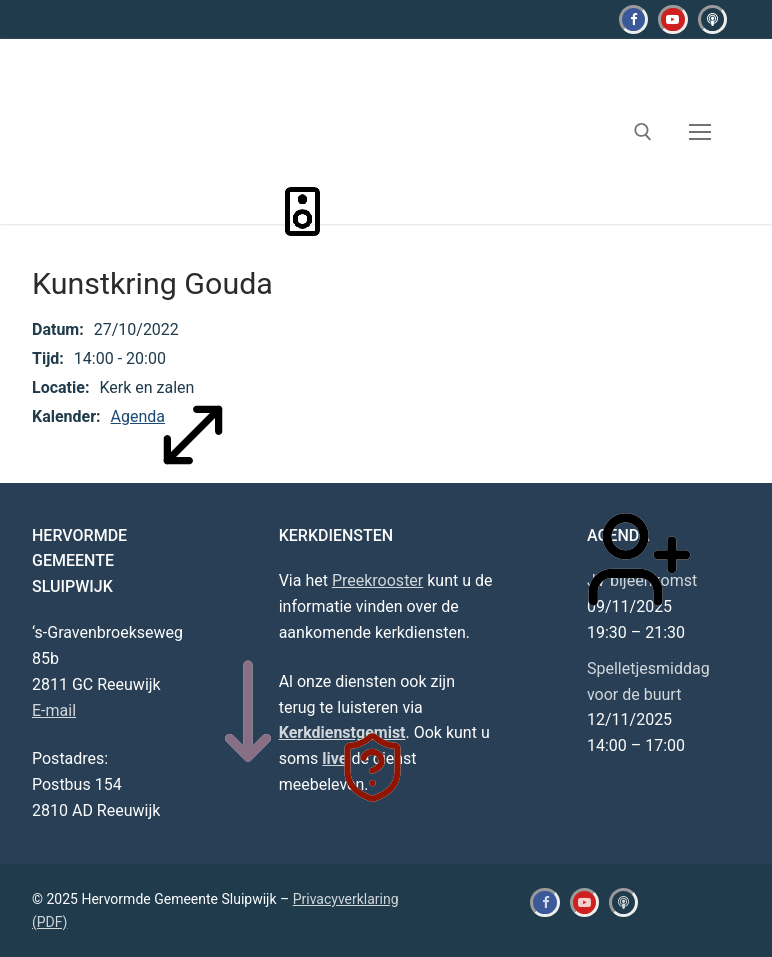 The width and height of the screenshot is (772, 957). Describe the element at coordinates (639, 559) in the screenshot. I see `add a new contact or friend` at that location.